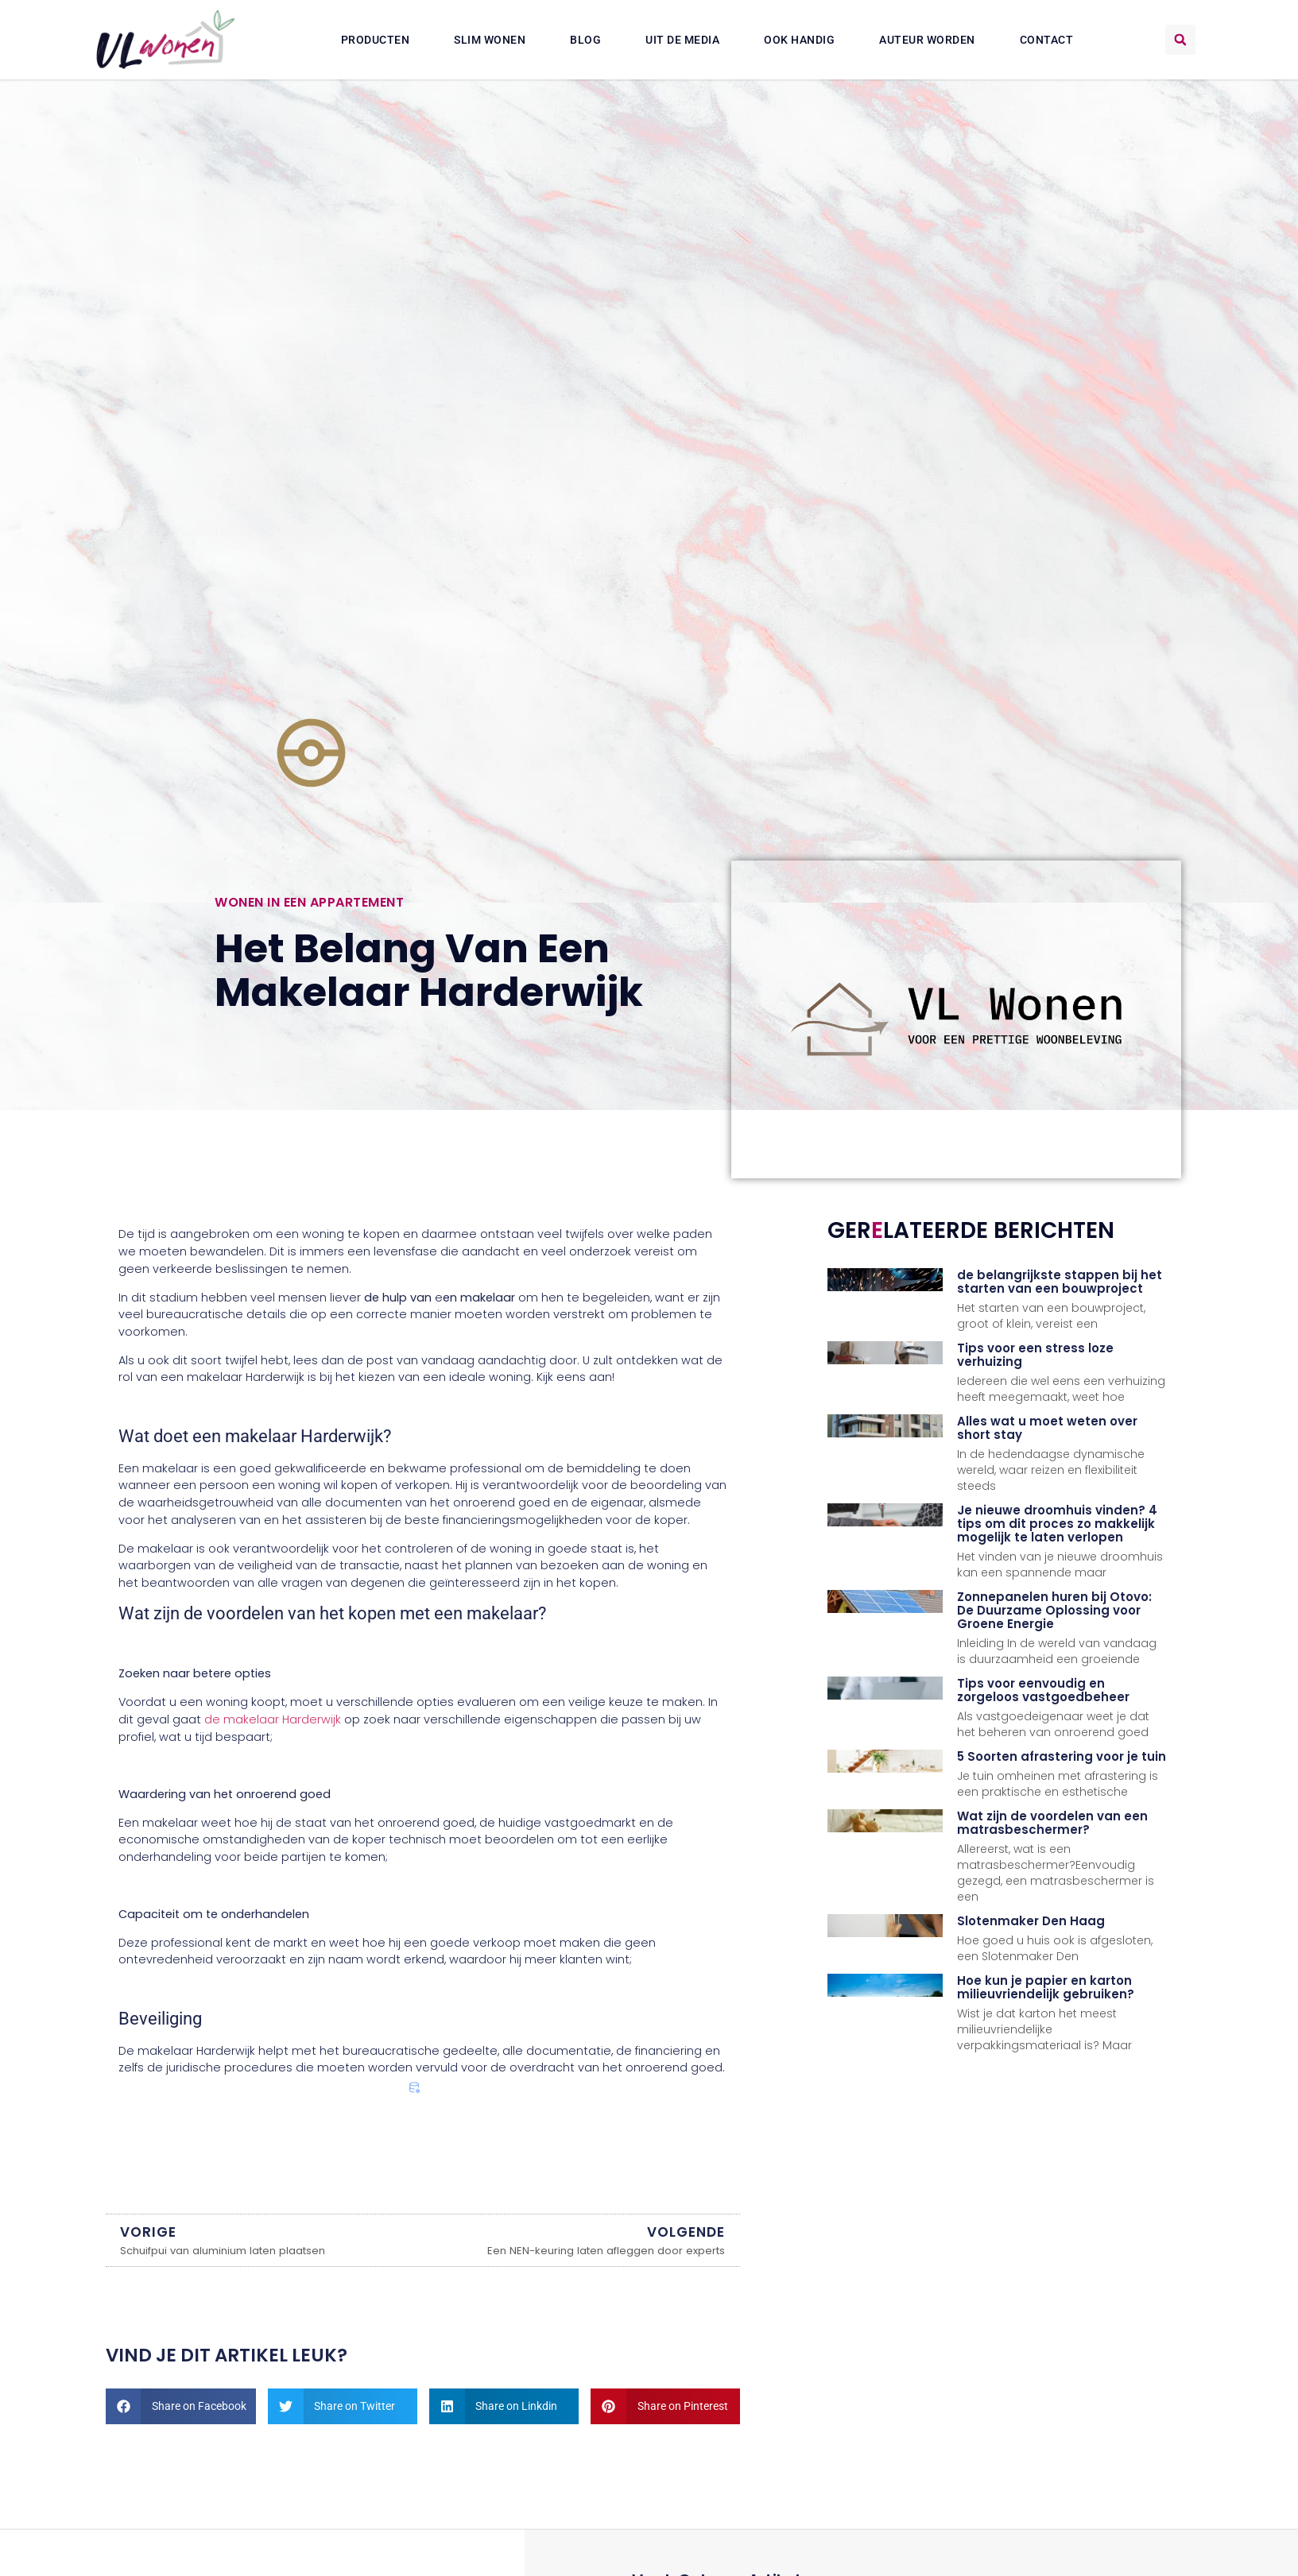 The width and height of the screenshot is (1298, 2576). I want to click on access pokémon collection or inventory, so click(311, 752).